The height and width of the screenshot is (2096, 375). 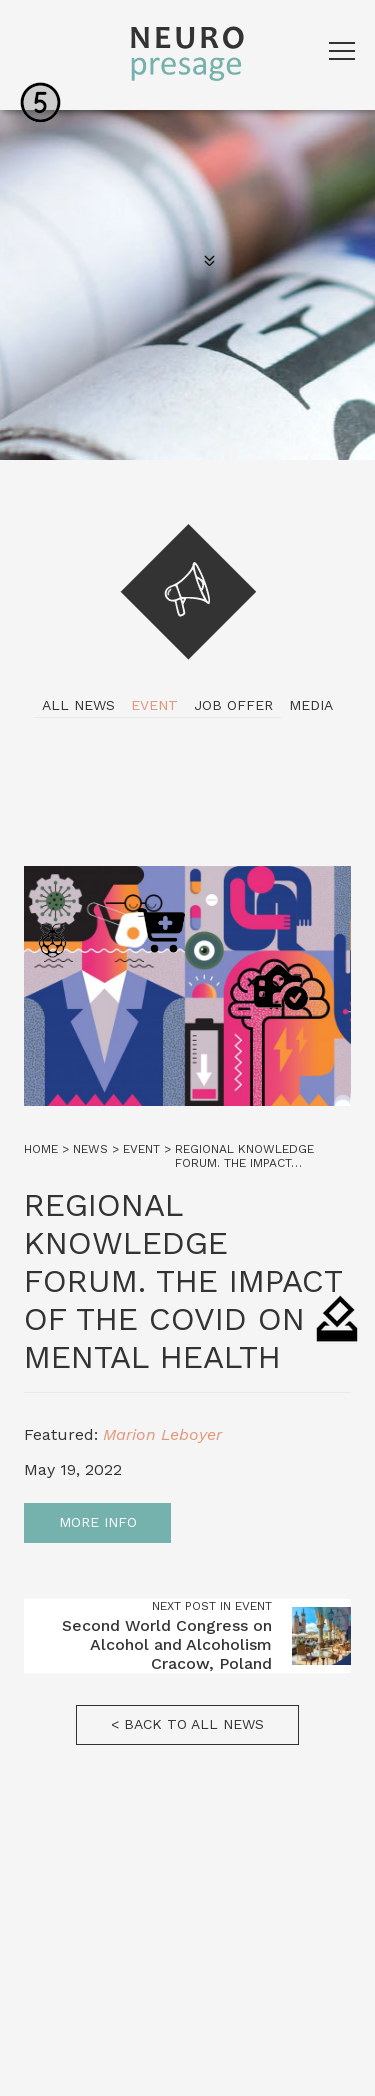 What do you see at coordinates (52, 940) in the screenshot?
I see `raspberry pi brand logo` at bounding box center [52, 940].